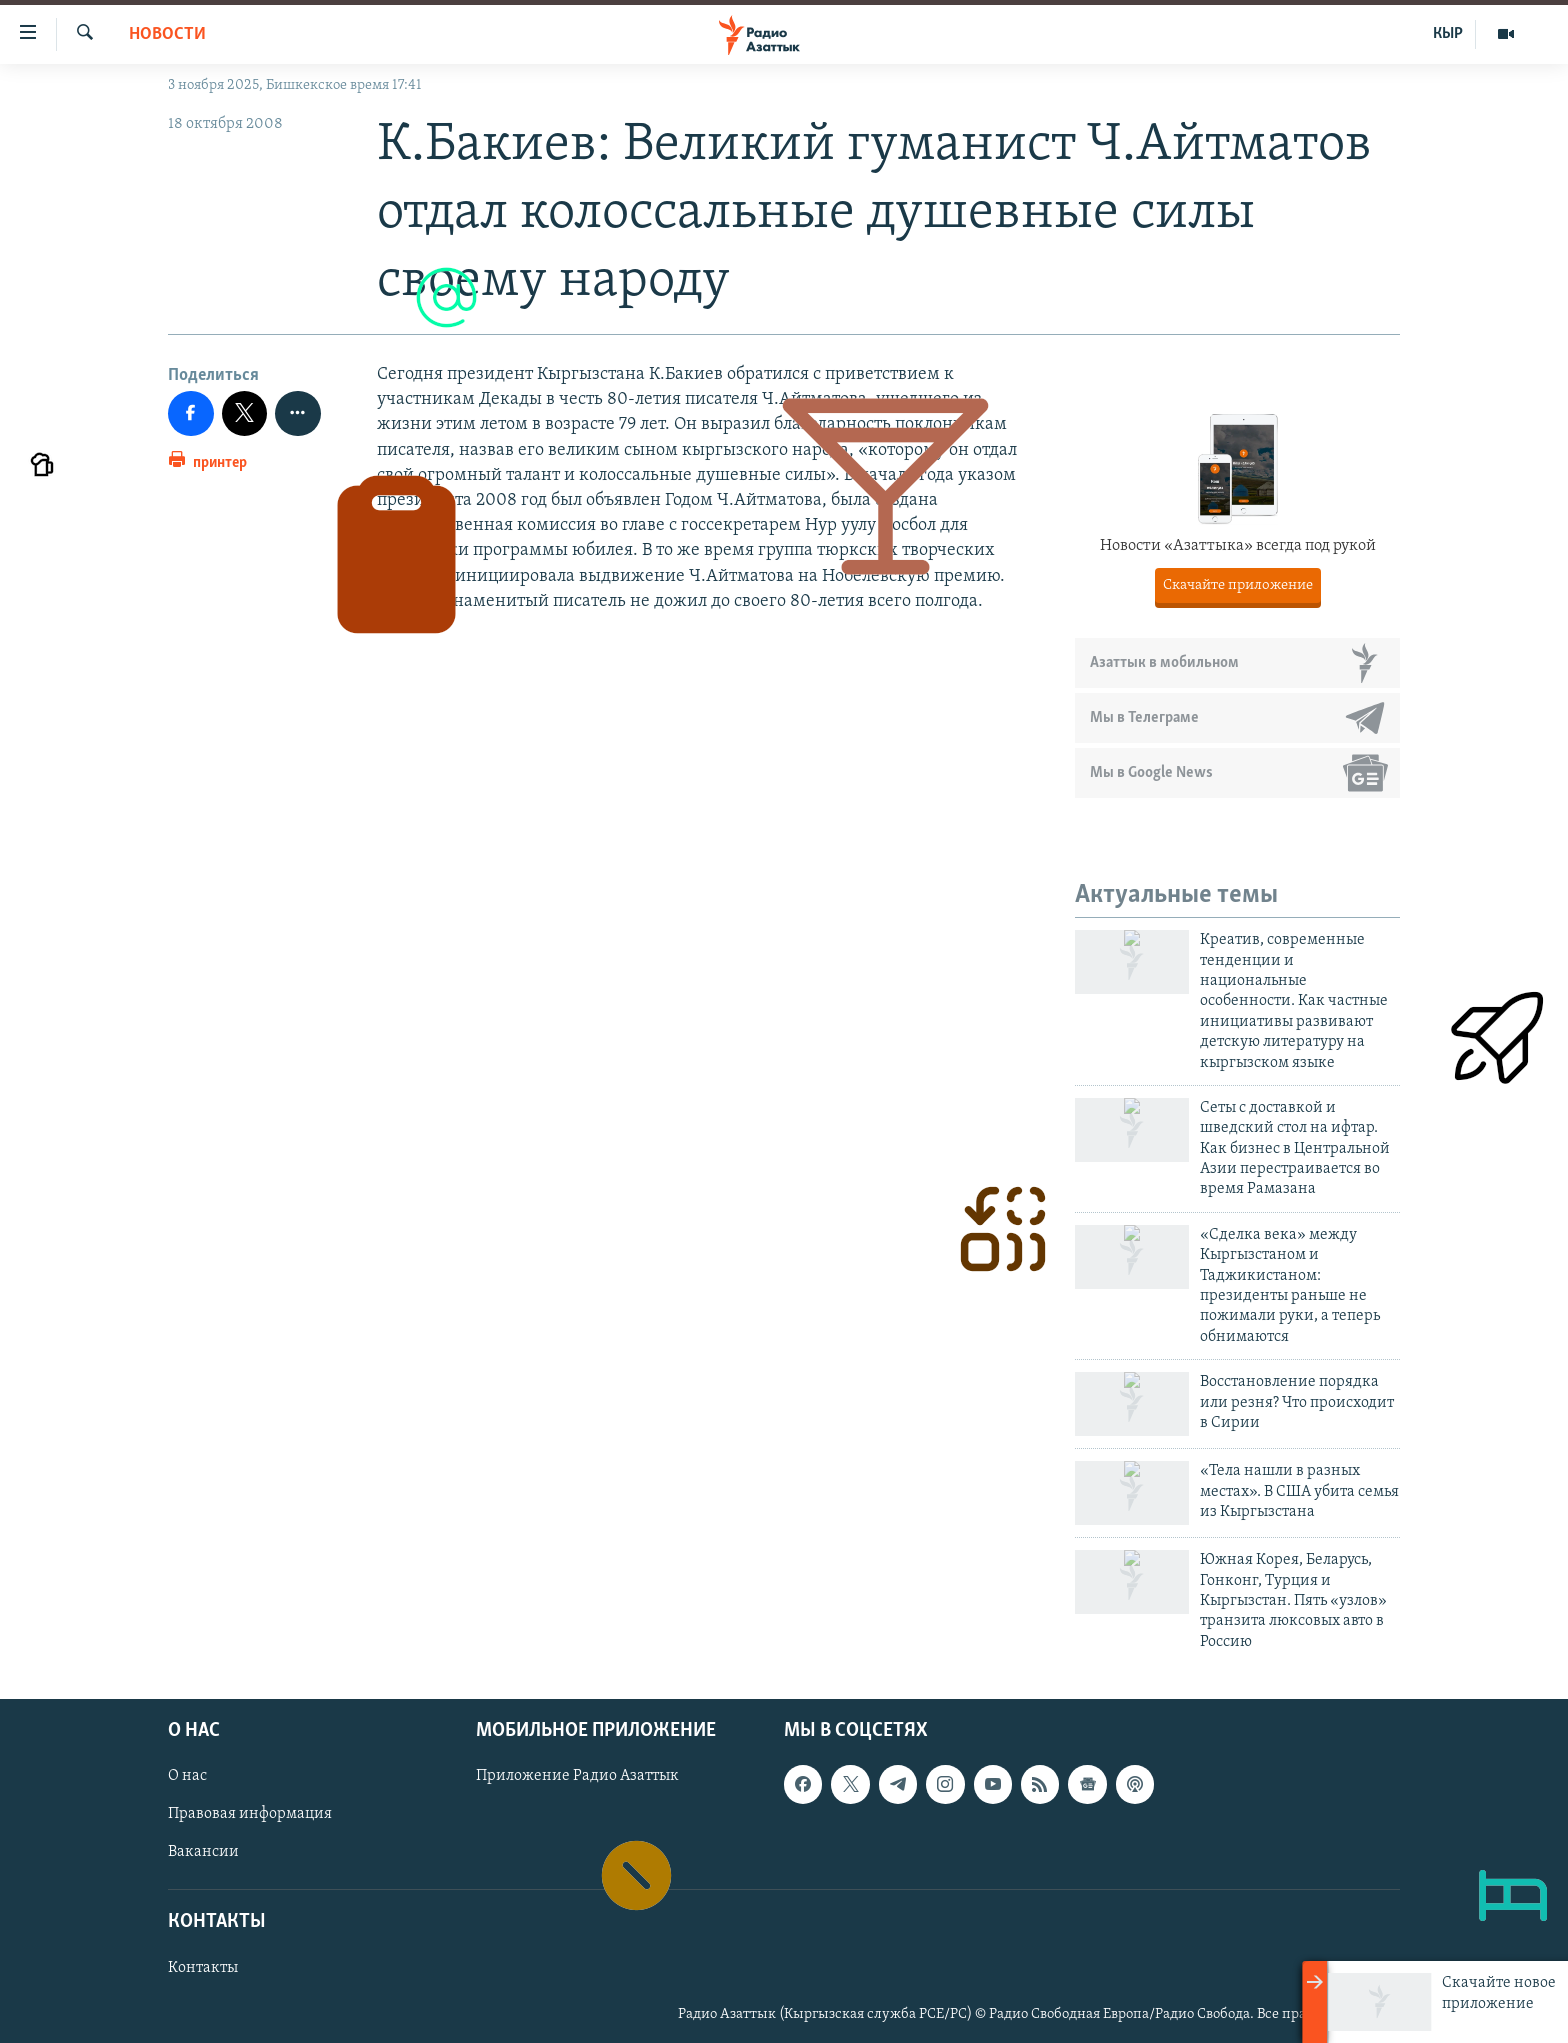 This screenshot has height=2043, width=1568. Describe the element at coordinates (636, 1875) in the screenshot. I see `indicates a prohibited or forbidden action` at that location.